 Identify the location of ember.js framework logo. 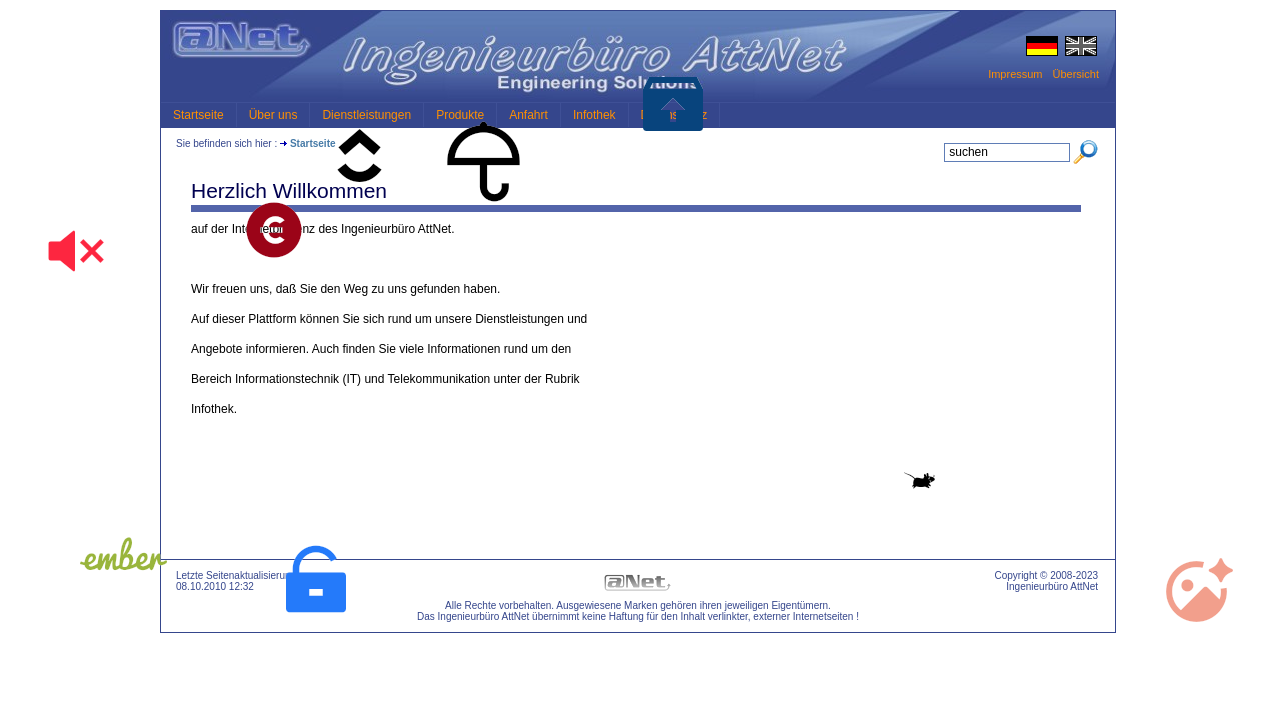
(123, 561).